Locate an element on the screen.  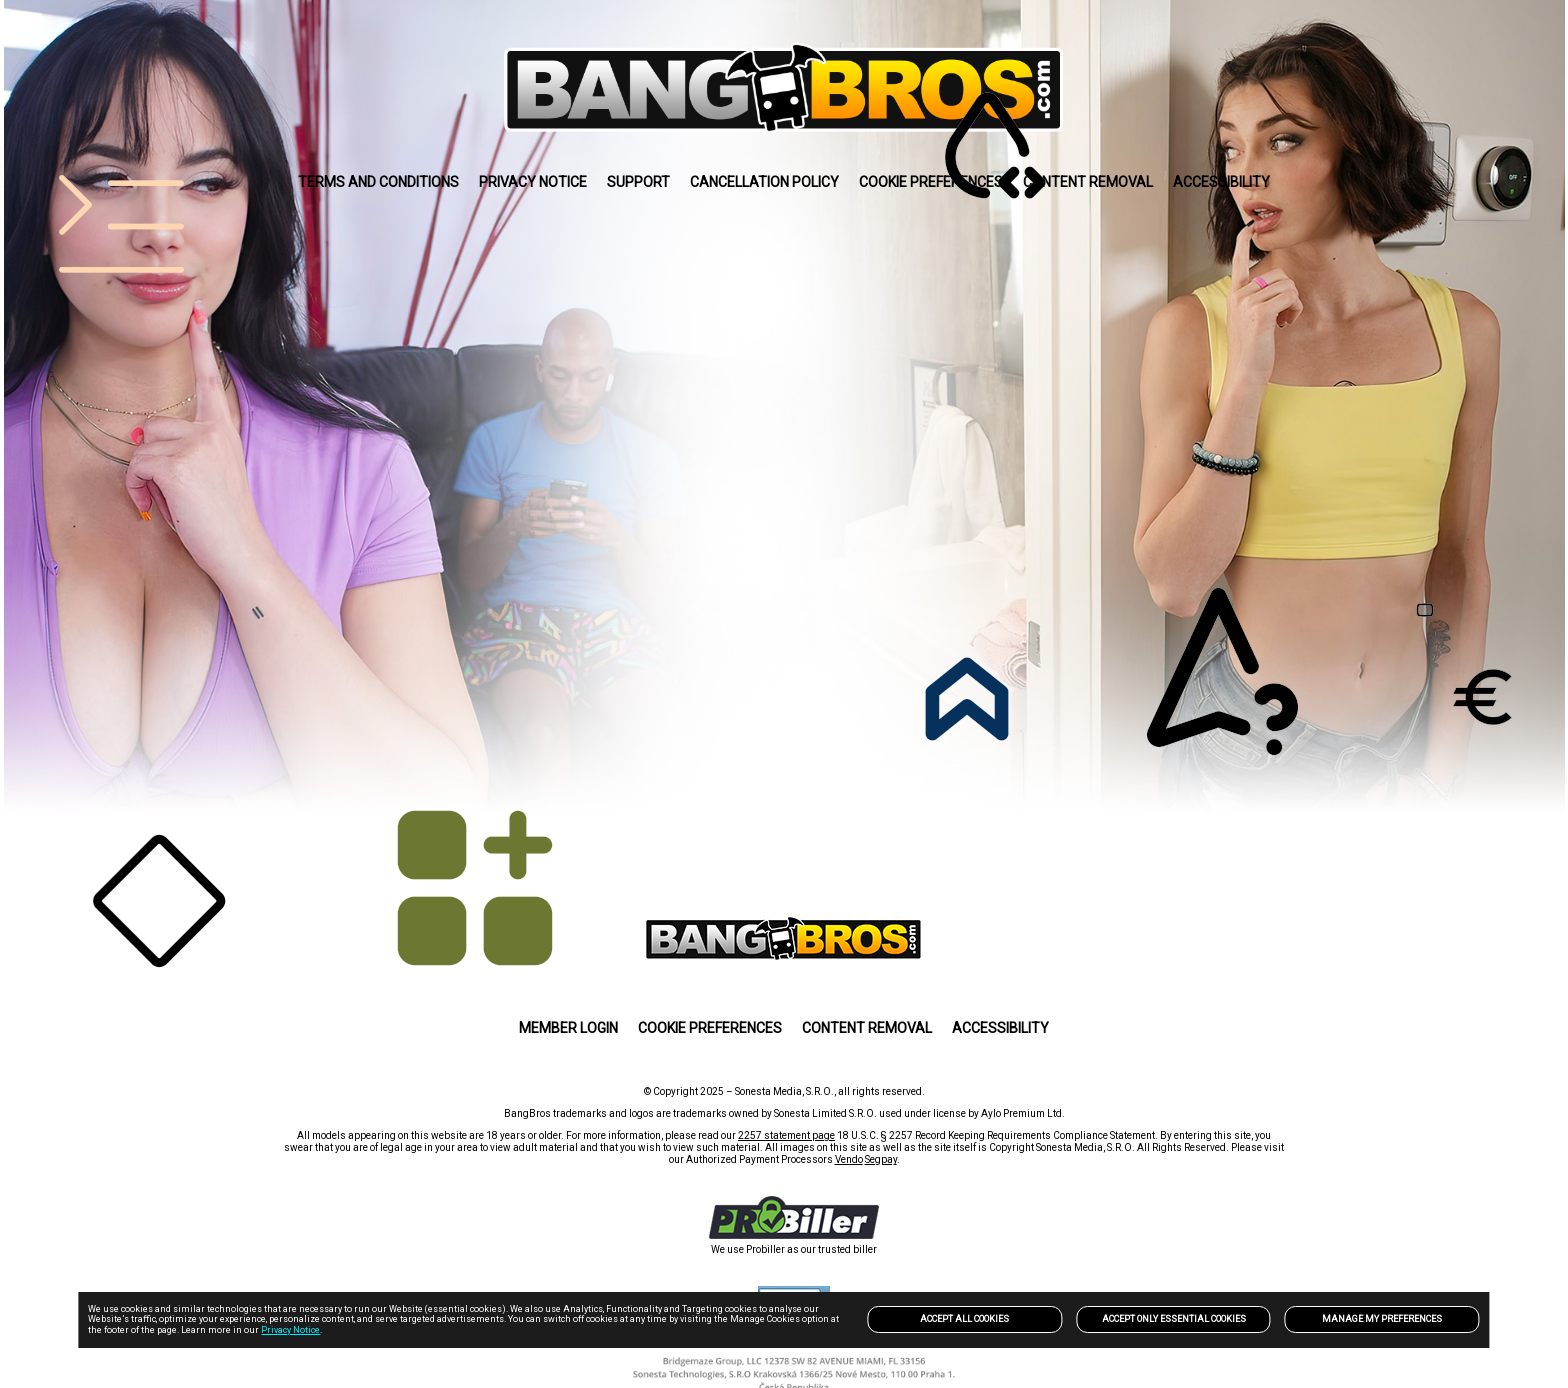
access code-based liquid or fluid simulations is located at coordinates (987, 145).